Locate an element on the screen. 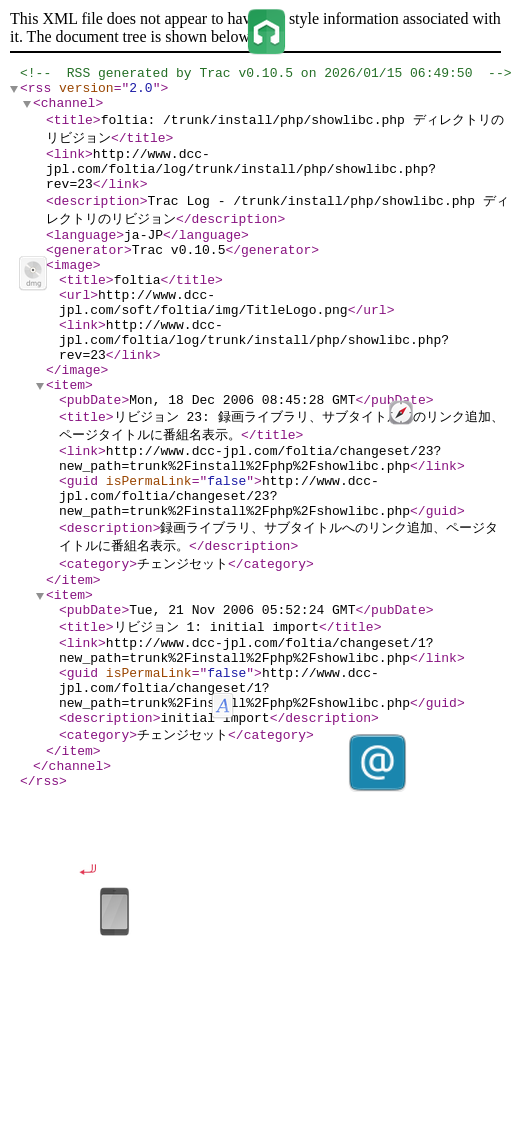 Image resolution: width=511 pixels, height=1139 pixels. open navigation or direction preferences is located at coordinates (401, 413).